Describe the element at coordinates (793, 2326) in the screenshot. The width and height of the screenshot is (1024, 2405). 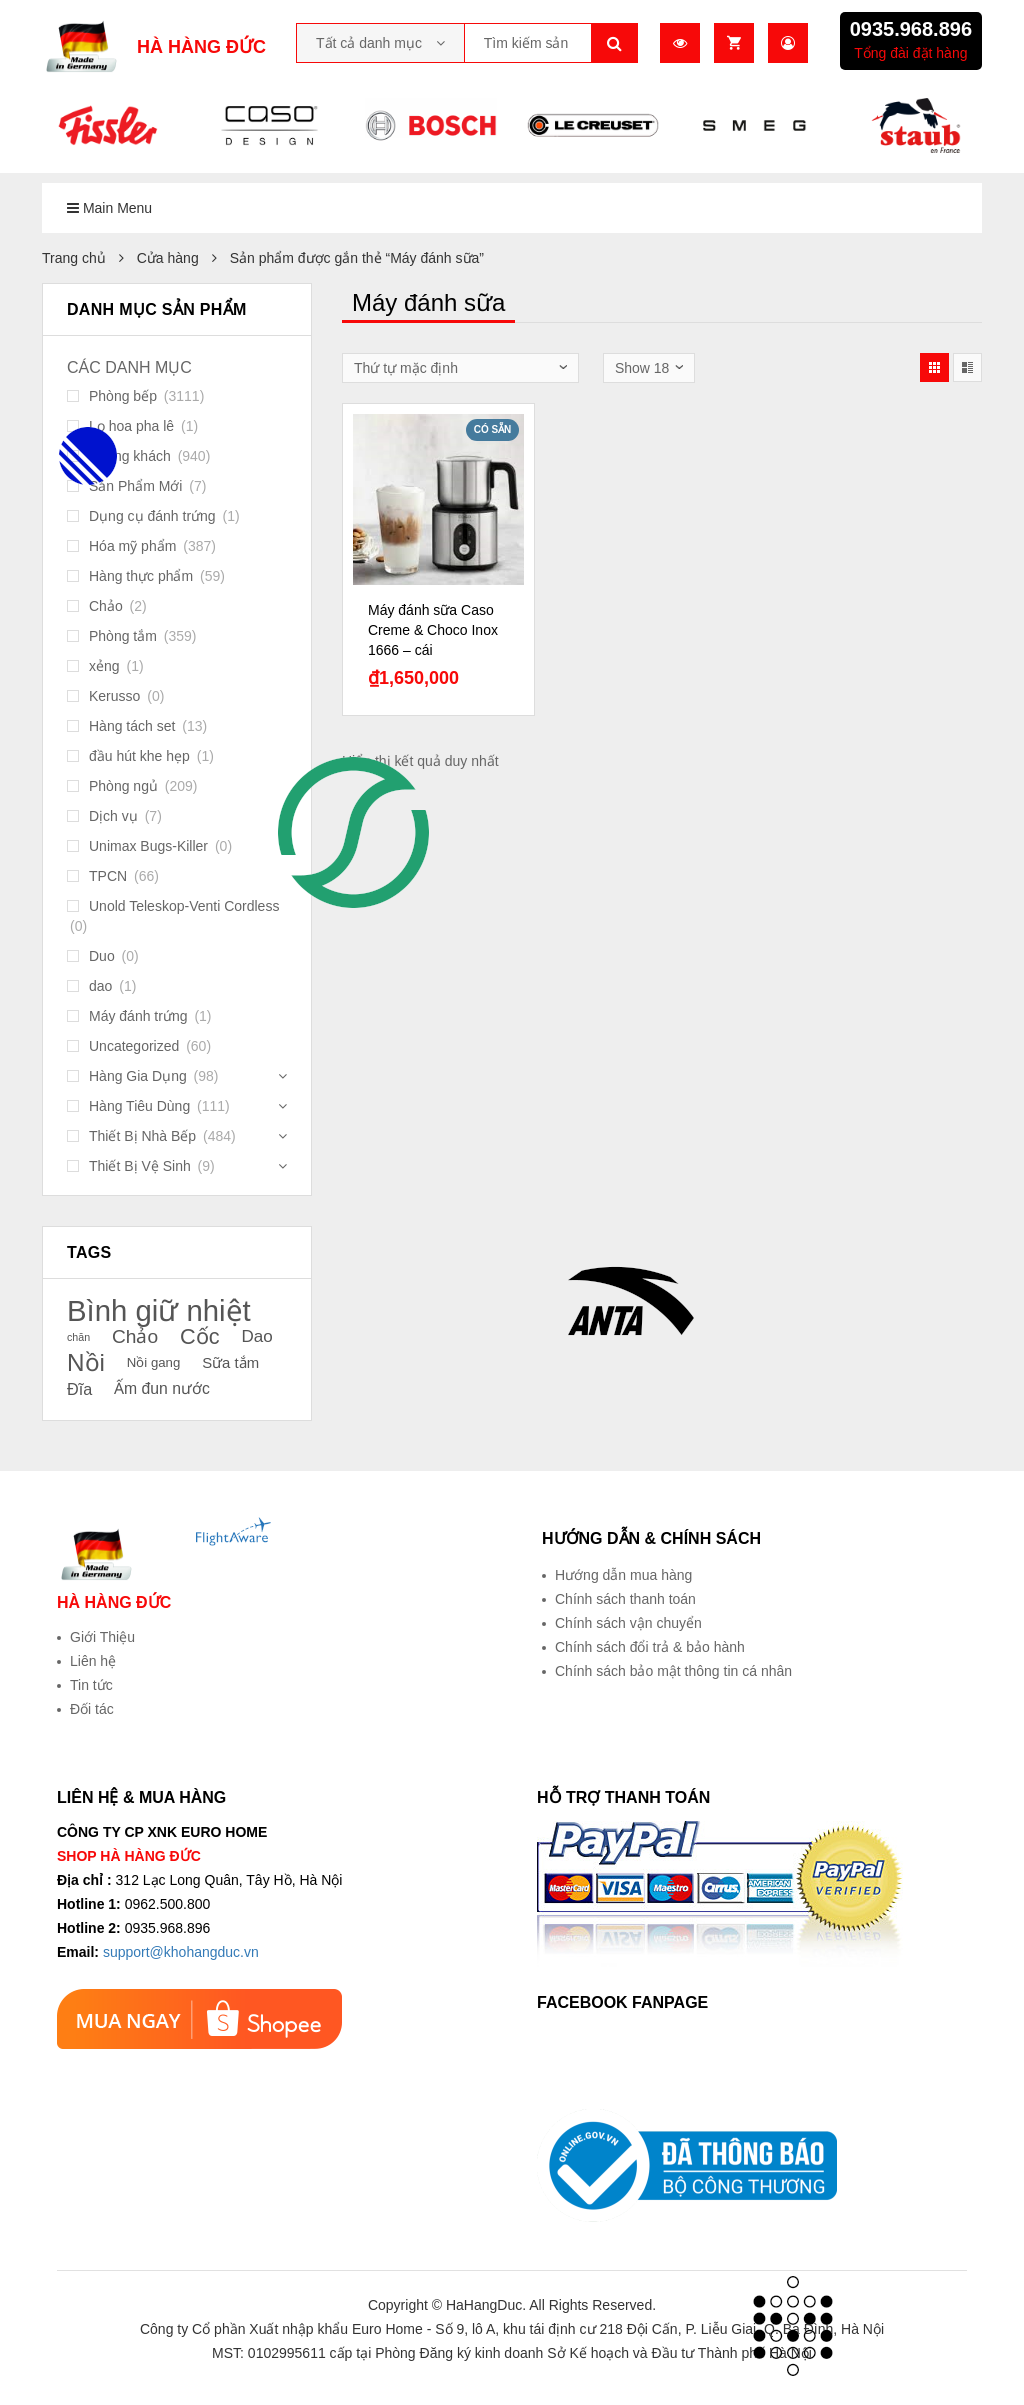
I see `open metabase analytics dashboard` at that location.